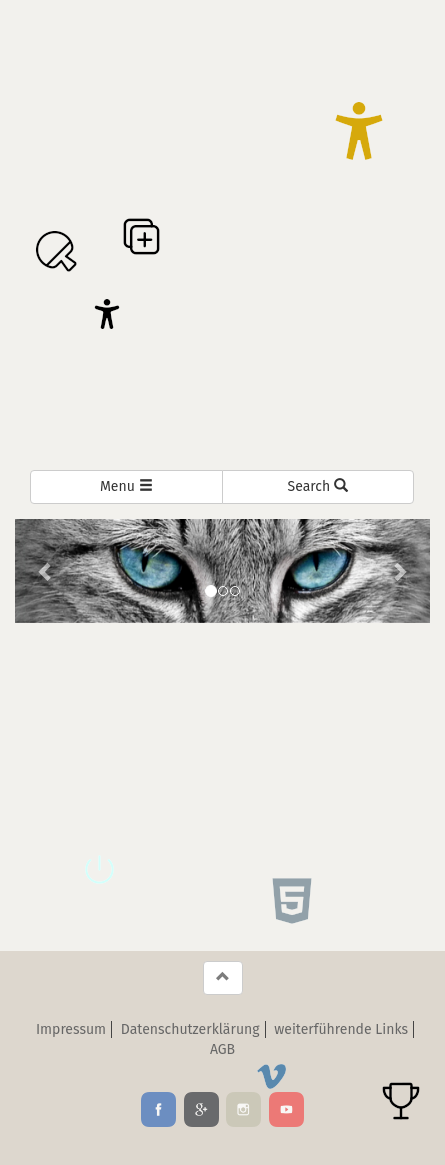 This screenshot has width=445, height=1165. What do you see at coordinates (99, 869) in the screenshot?
I see `turn device on or off` at bounding box center [99, 869].